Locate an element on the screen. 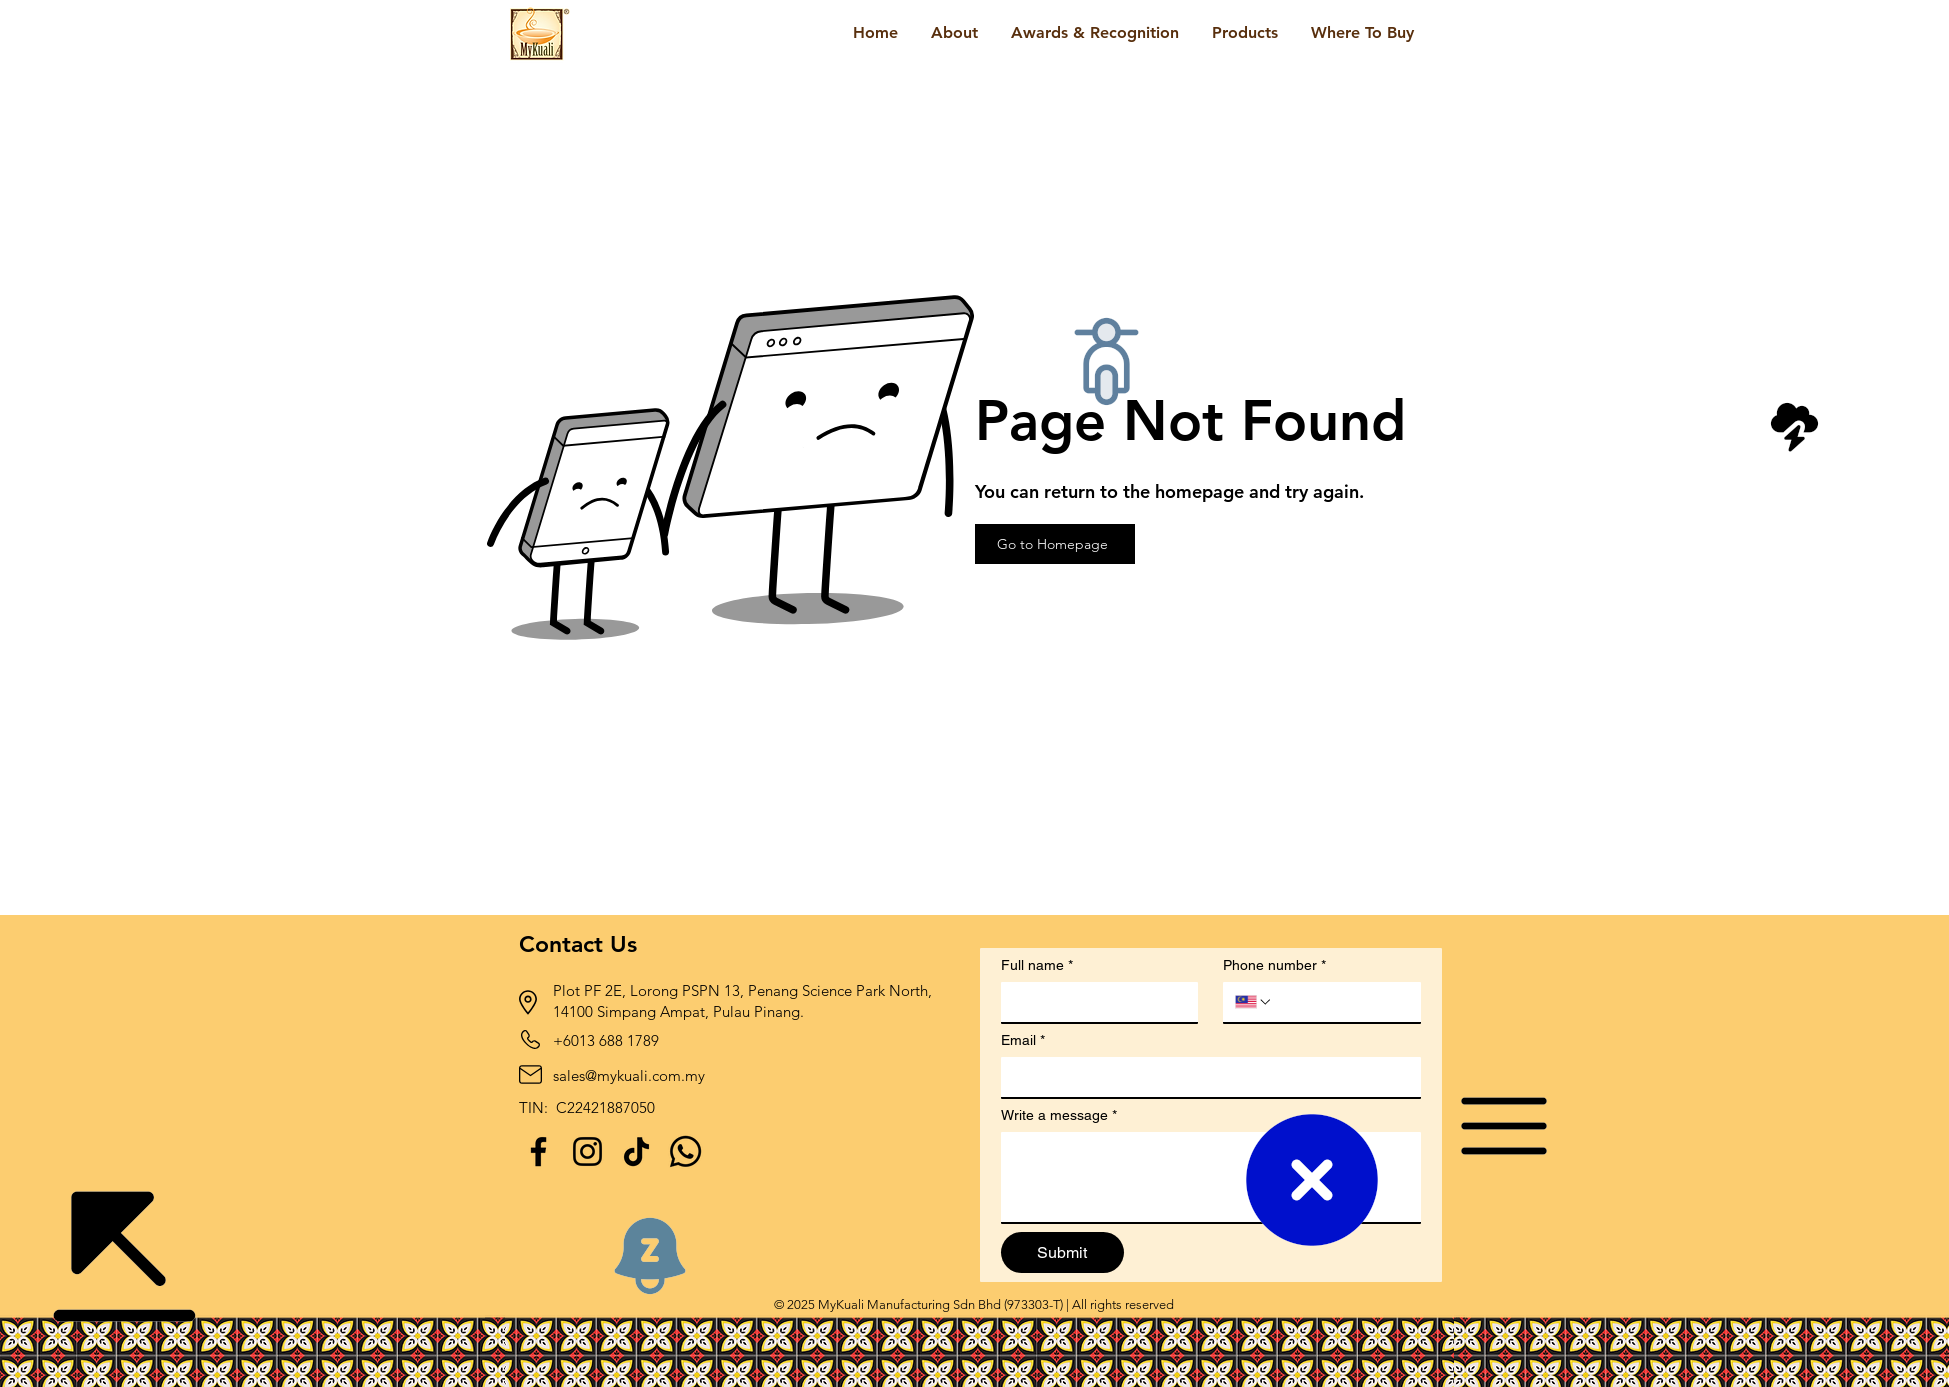 Image resolution: width=1949 pixels, height=1387 pixels. snooze notifications is located at coordinates (650, 1256).